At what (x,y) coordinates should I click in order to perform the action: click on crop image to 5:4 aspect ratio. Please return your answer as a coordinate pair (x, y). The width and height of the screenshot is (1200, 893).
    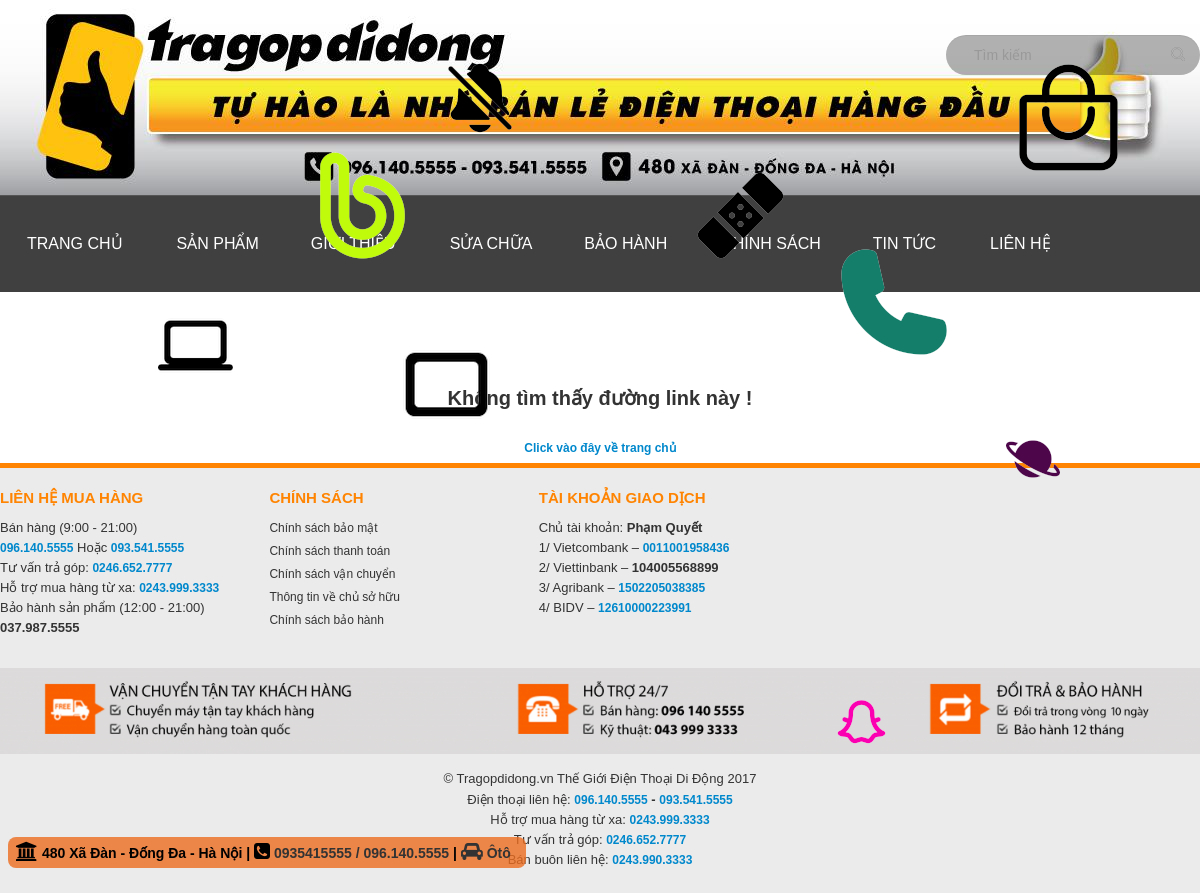
    Looking at the image, I should click on (446, 384).